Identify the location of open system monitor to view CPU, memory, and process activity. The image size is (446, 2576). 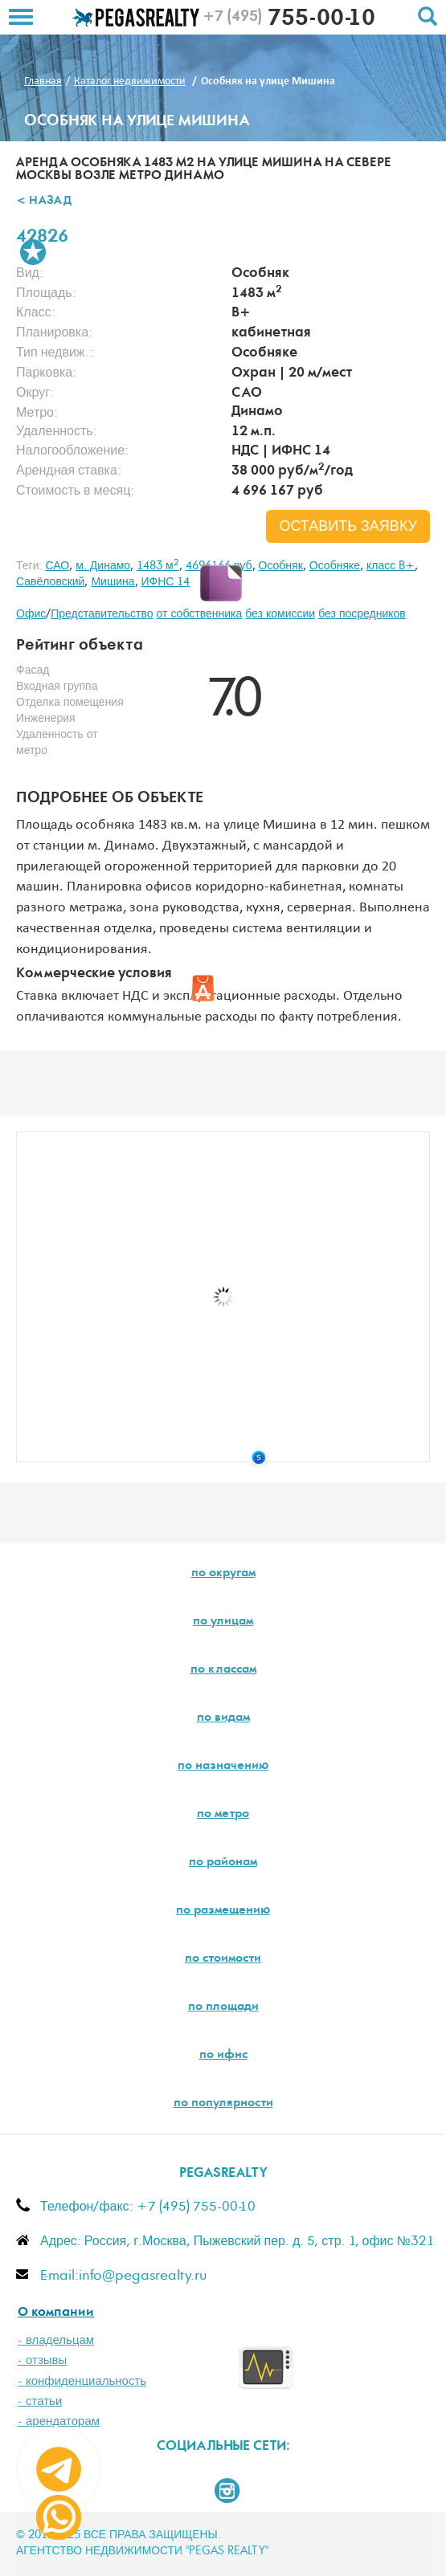
(266, 2367).